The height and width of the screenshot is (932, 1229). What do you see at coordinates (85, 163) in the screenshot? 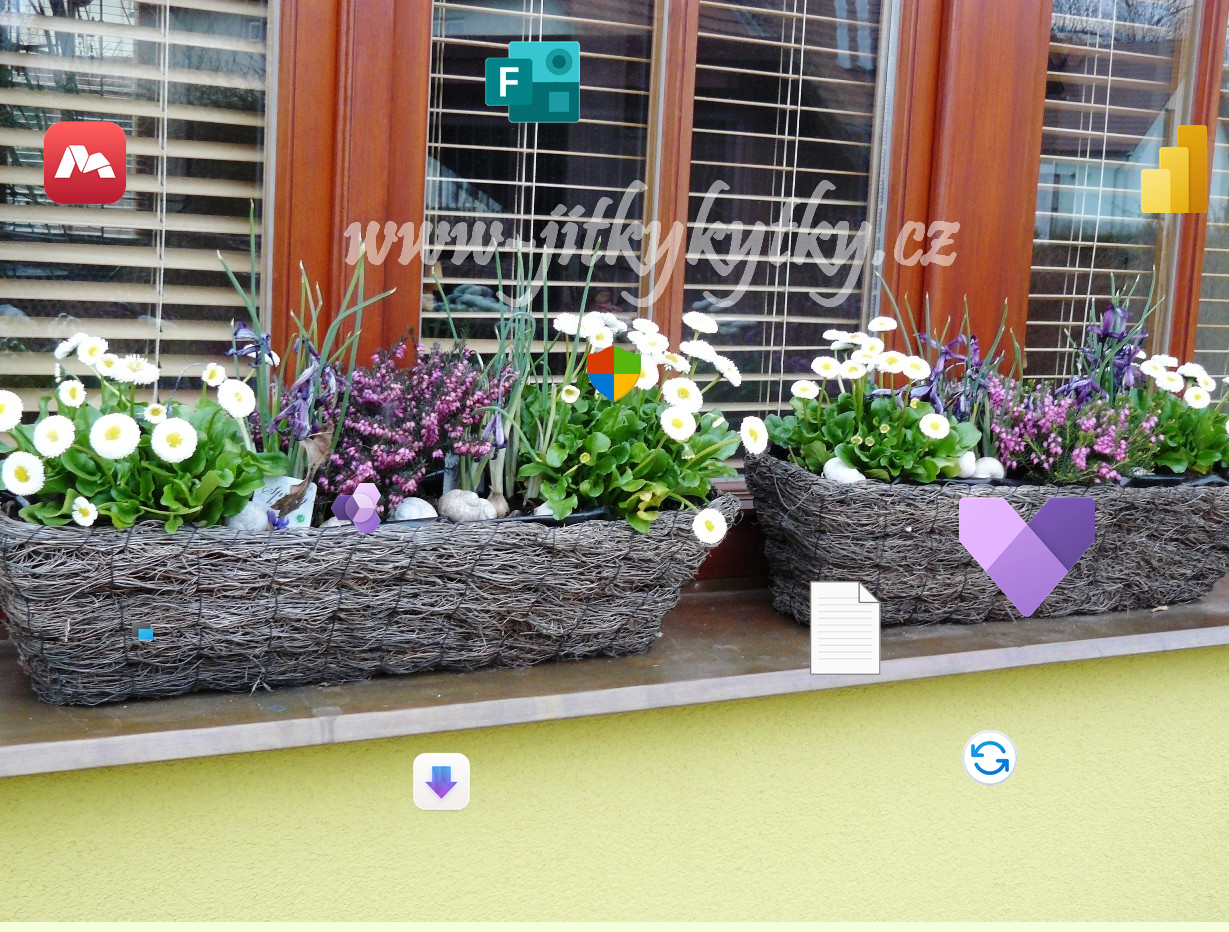
I see `open master pdf editor application` at bounding box center [85, 163].